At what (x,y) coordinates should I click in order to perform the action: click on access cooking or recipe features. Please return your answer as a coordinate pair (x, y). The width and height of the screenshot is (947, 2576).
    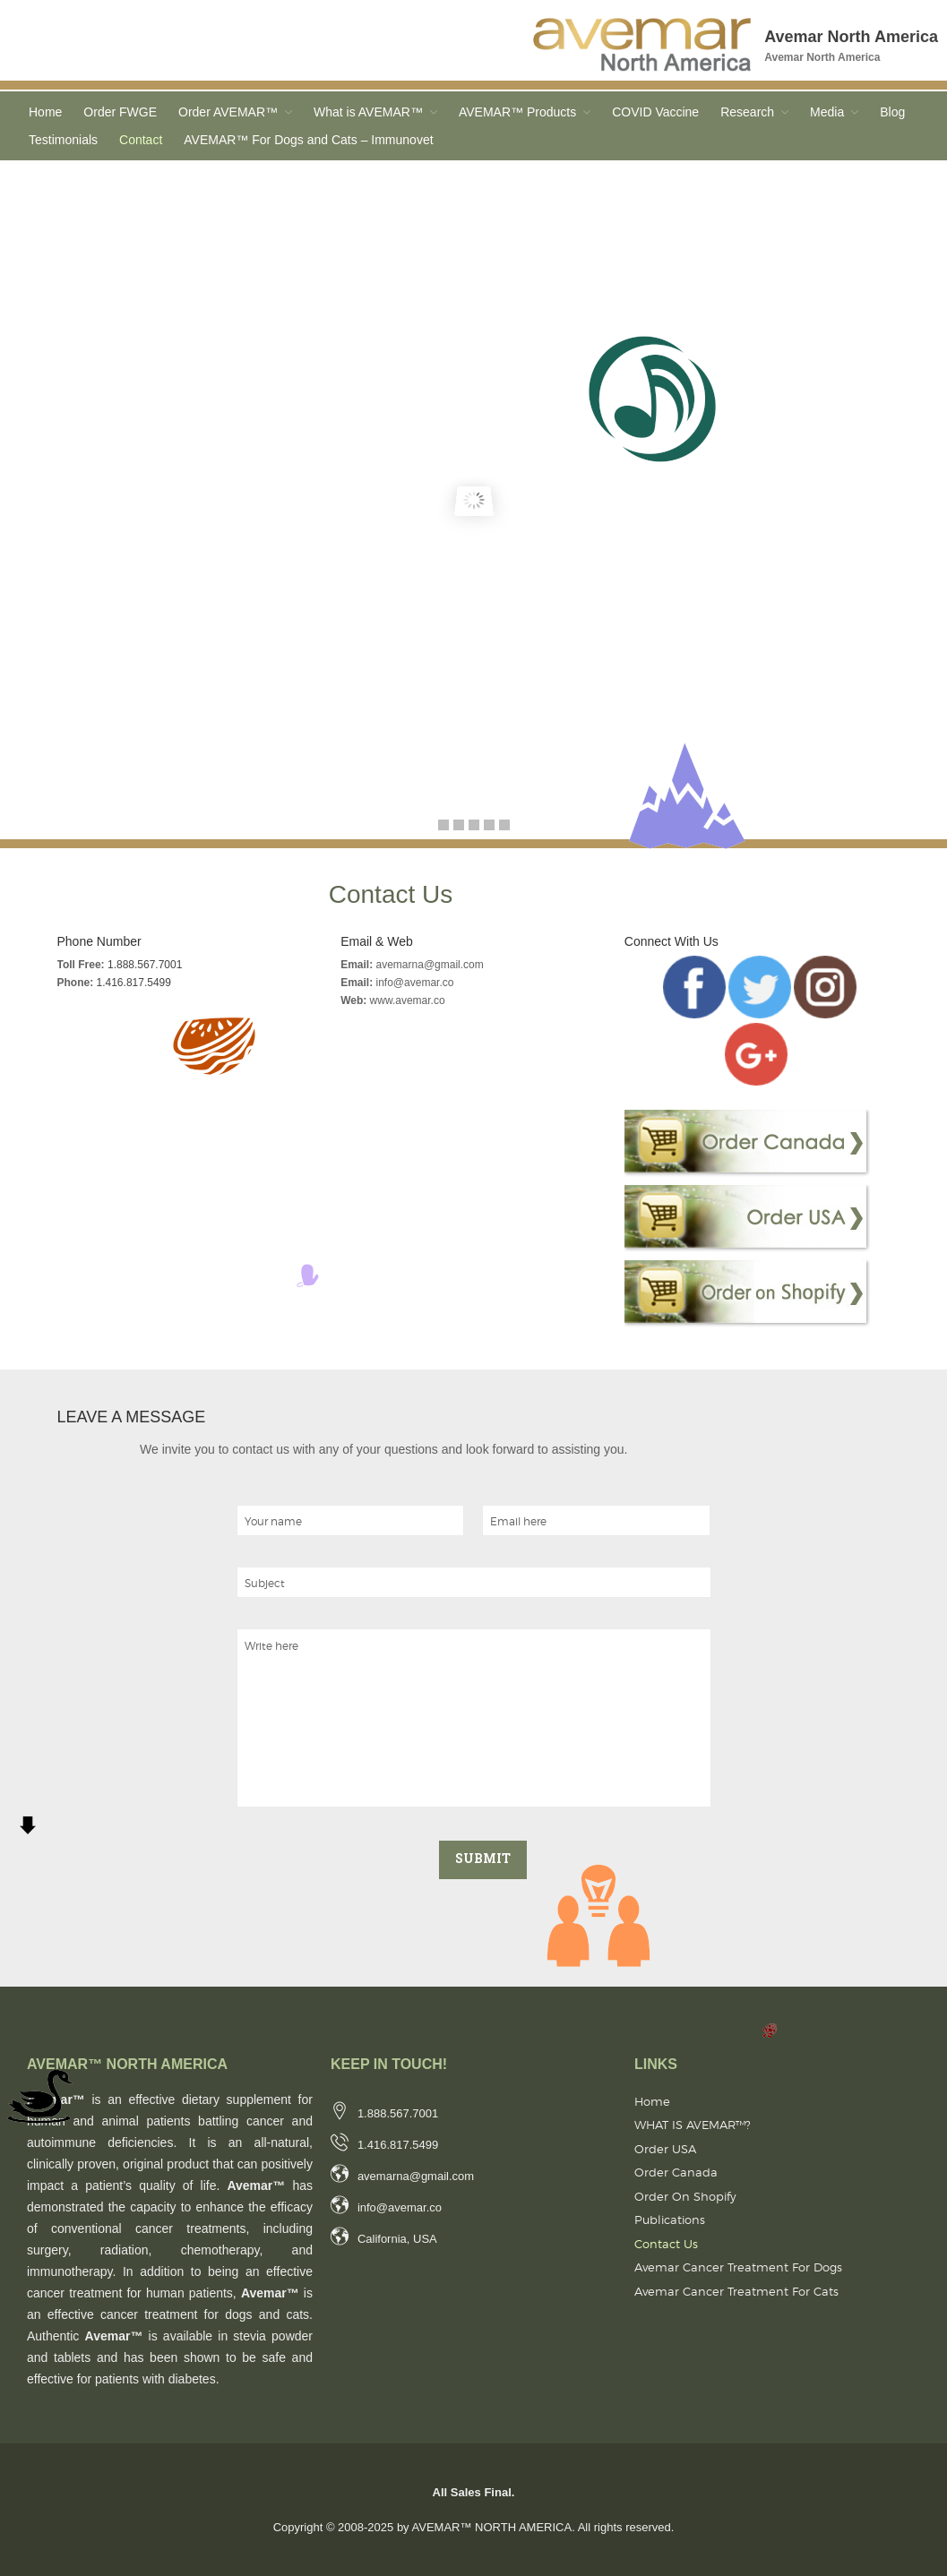
    Looking at the image, I should click on (308, 1275).